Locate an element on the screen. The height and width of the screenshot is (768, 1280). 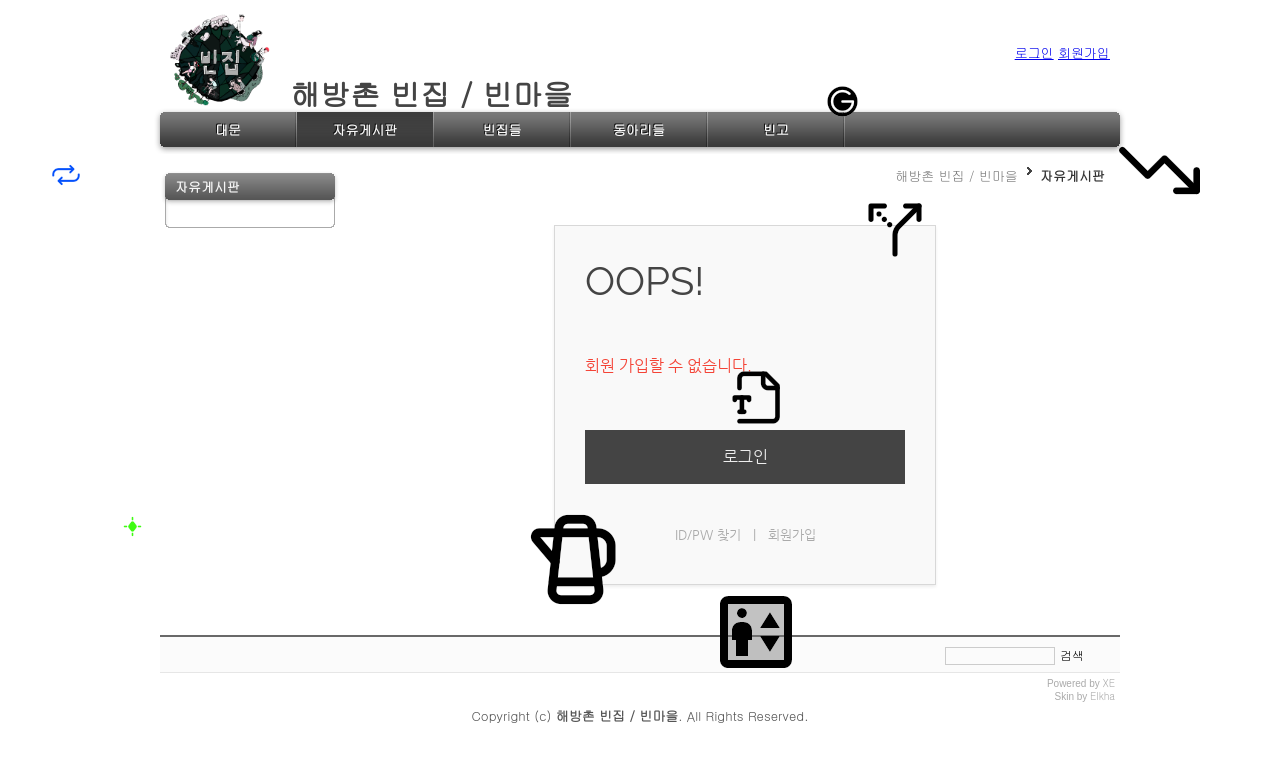
take alternate route to the right is located at coordinates (895, 230).